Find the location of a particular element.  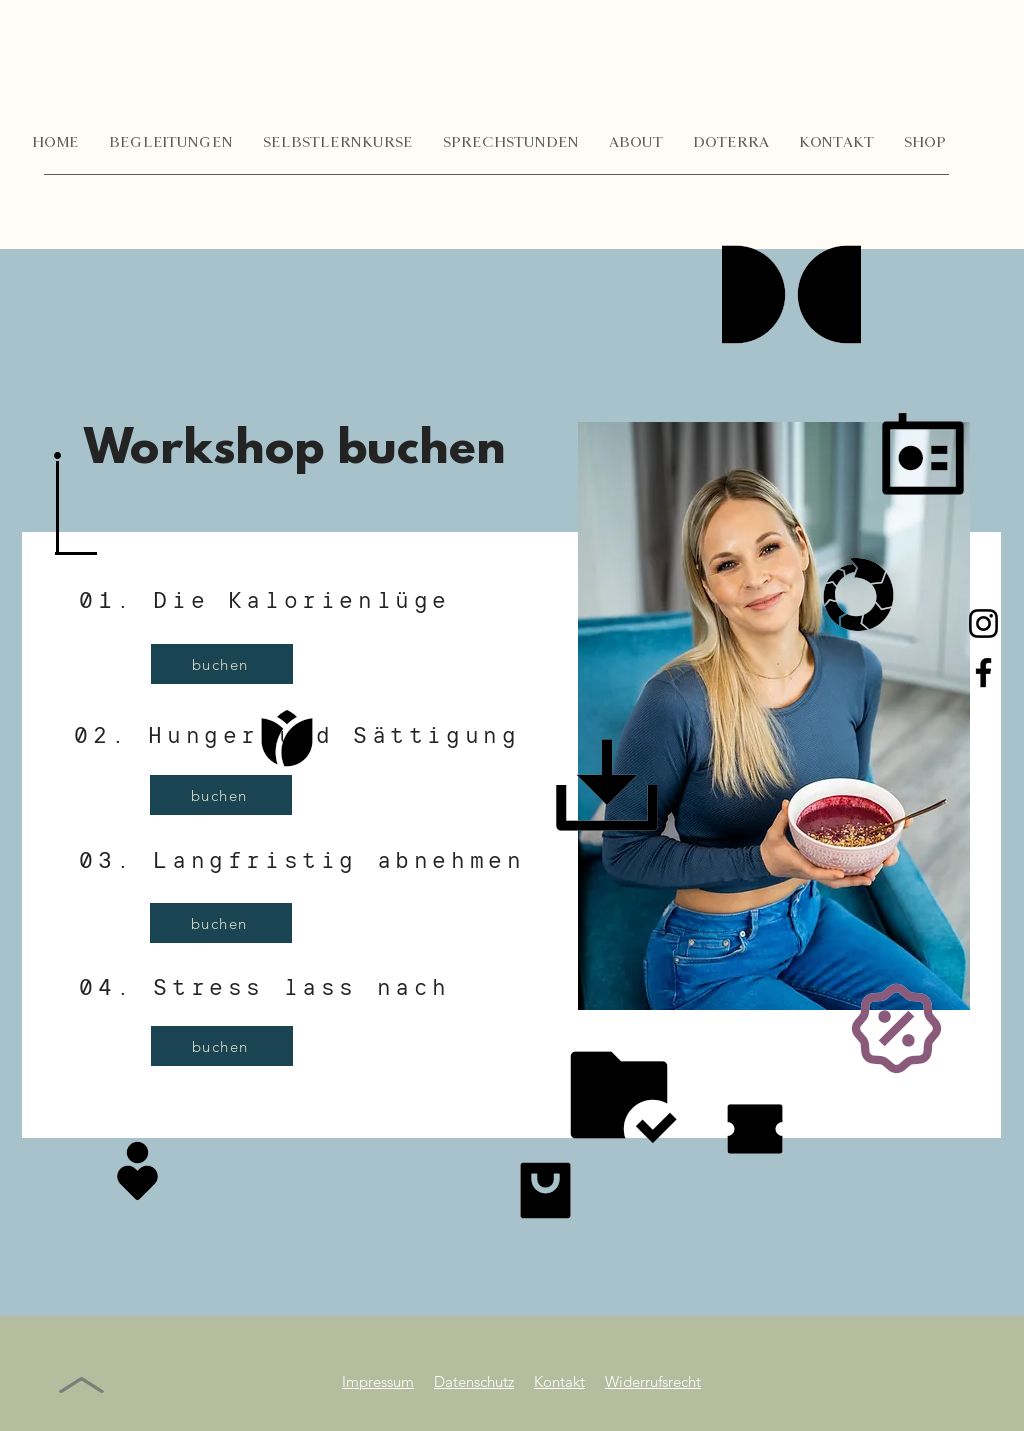

access nature or garden-related features is located at coordinates (287, 738).